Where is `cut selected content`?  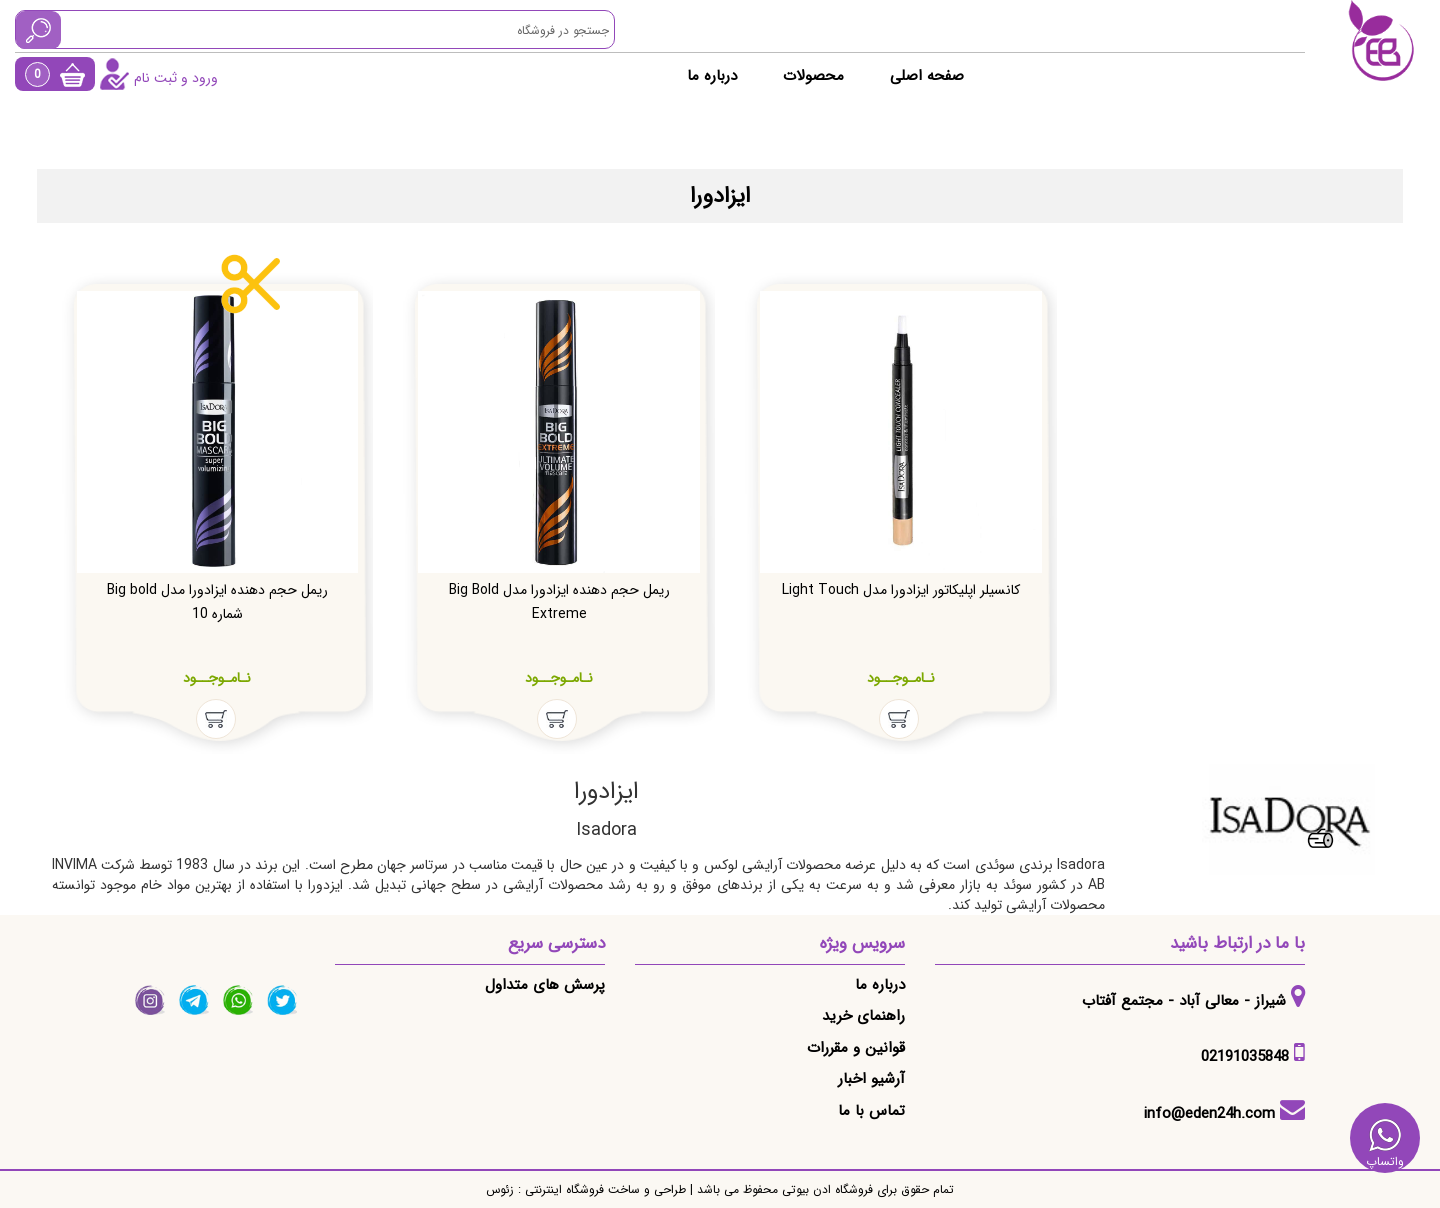
cut selected content is located at coordinates (254, 284).